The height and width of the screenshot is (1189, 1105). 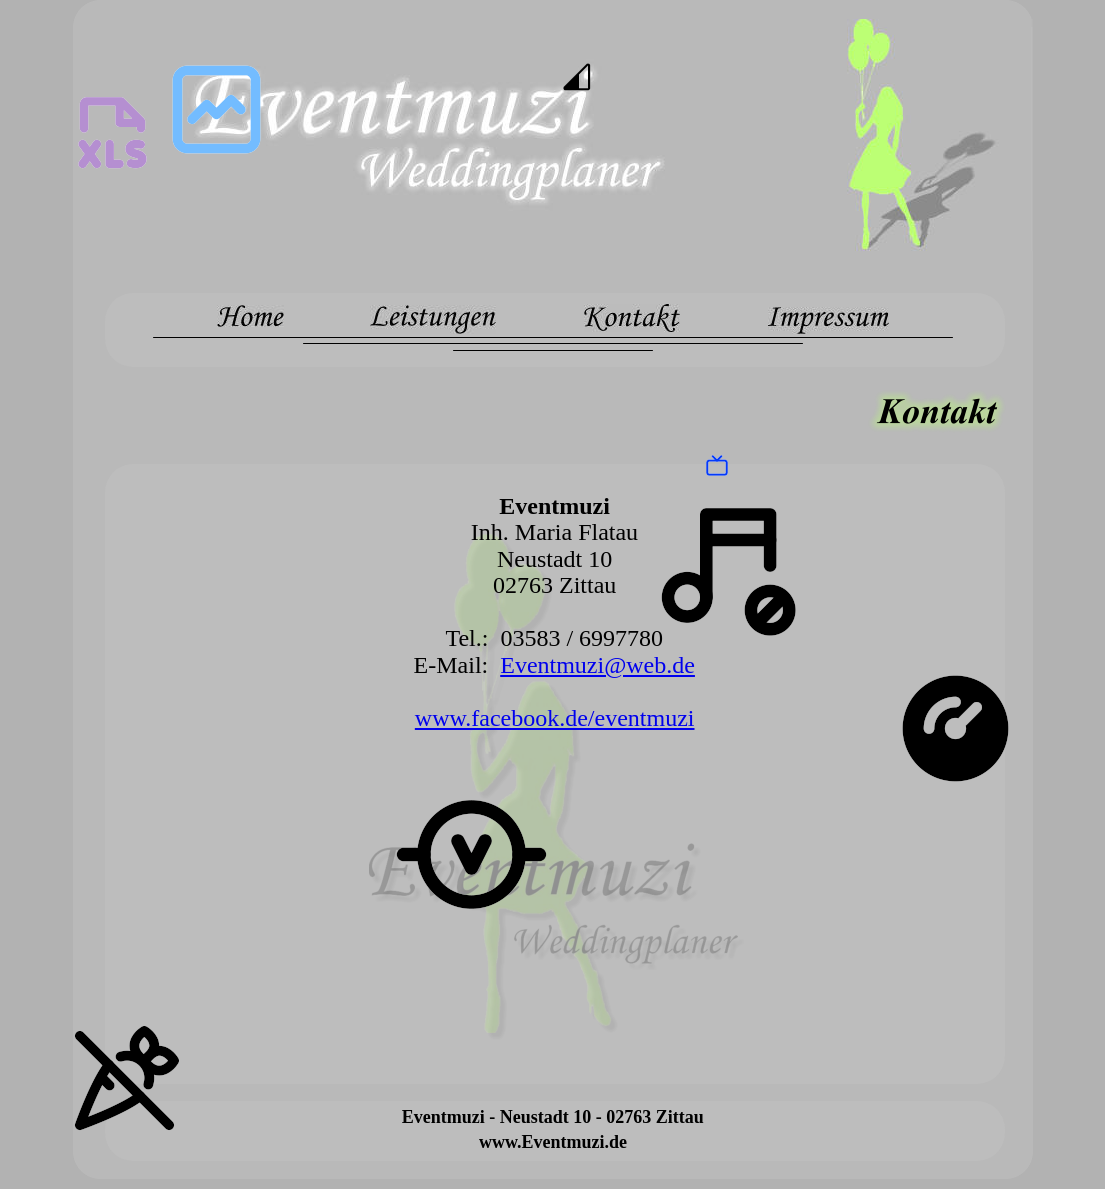 What do you see at coordinates (579, 78) in the screenshot?
I see `indicates medium cellular signal strength` at bounding box center [579, 78].